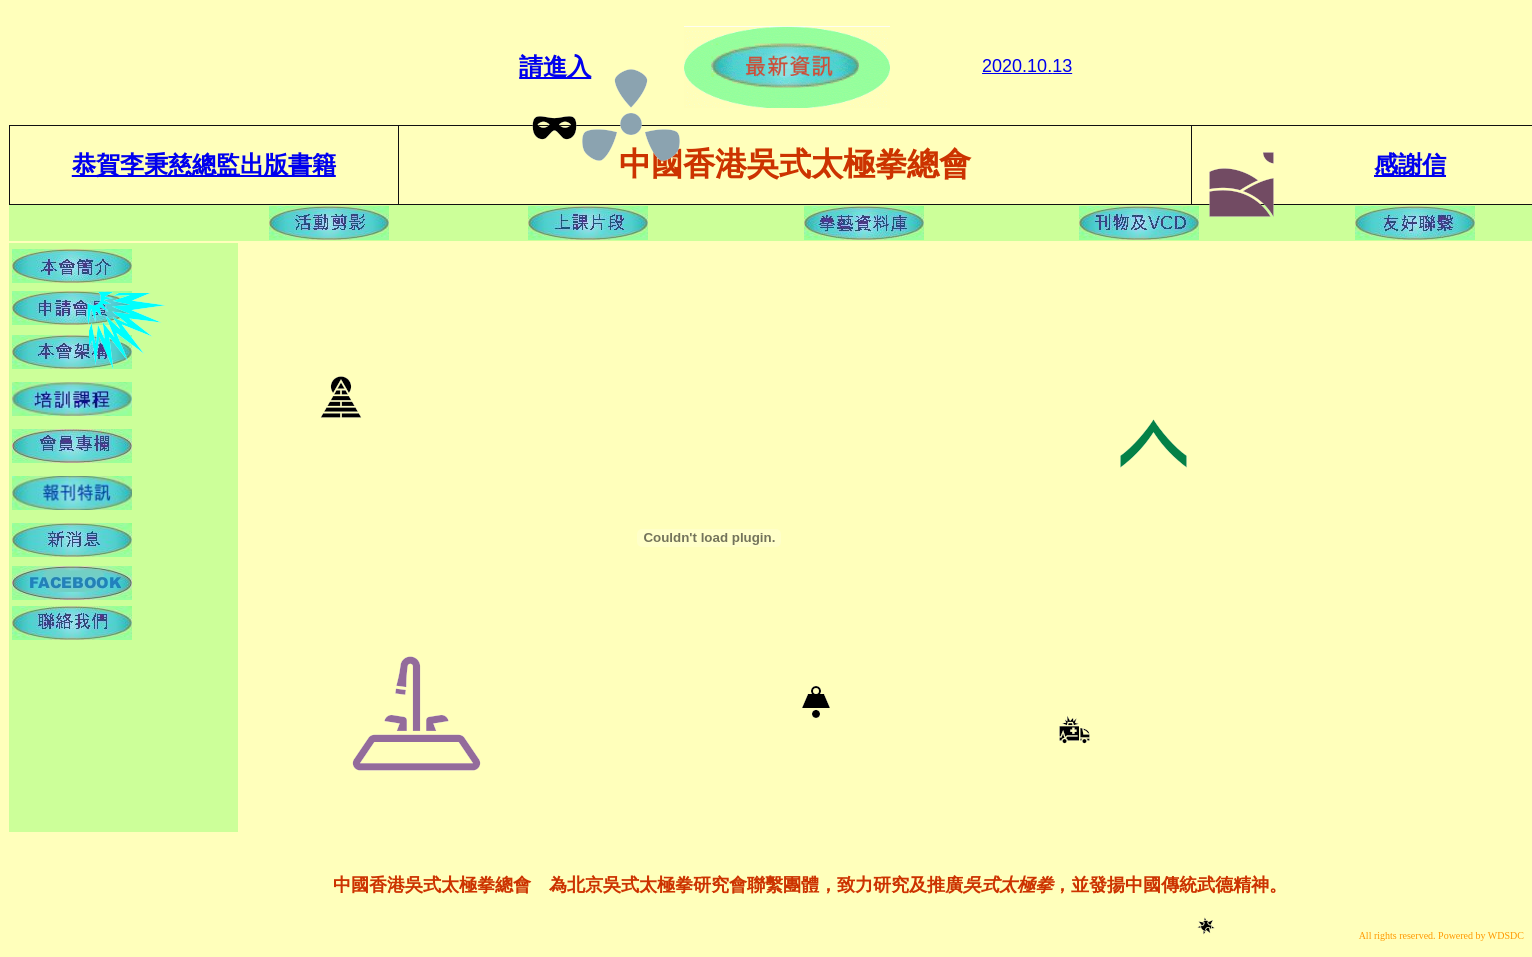 The image size is (1532, 957). Describe the element at coordinates (554, 128) in the screenshot. I see `enable incognito or private browsing mode` at that location.